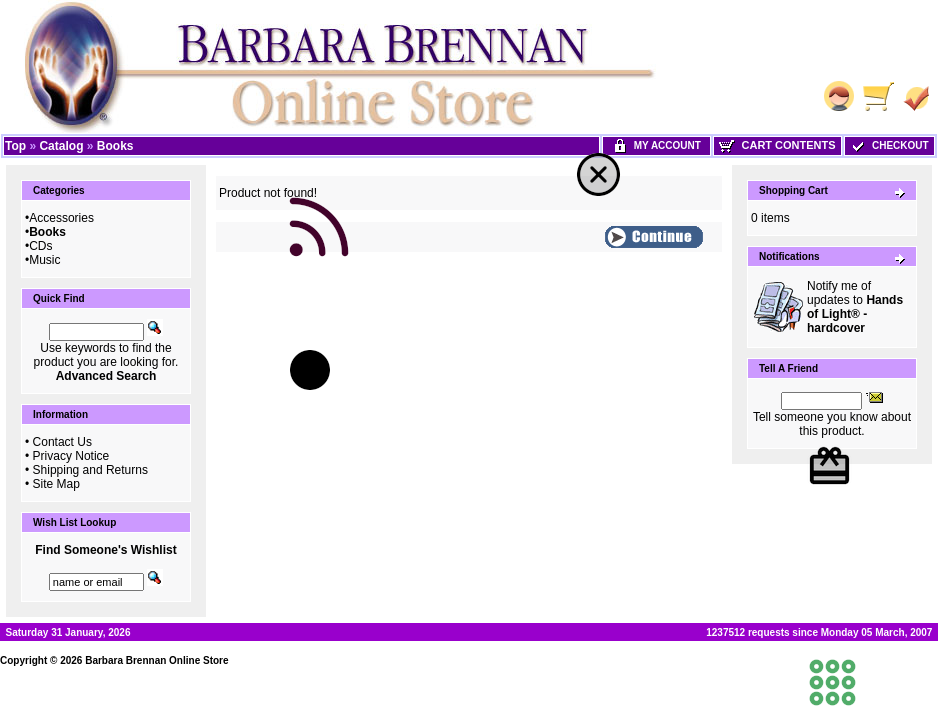 The width and height of the screenshot is (938, 720). Describe the element at coordinates (829, 466) in the screenshot. I see `redeem a gift card or promotional code` at that location.